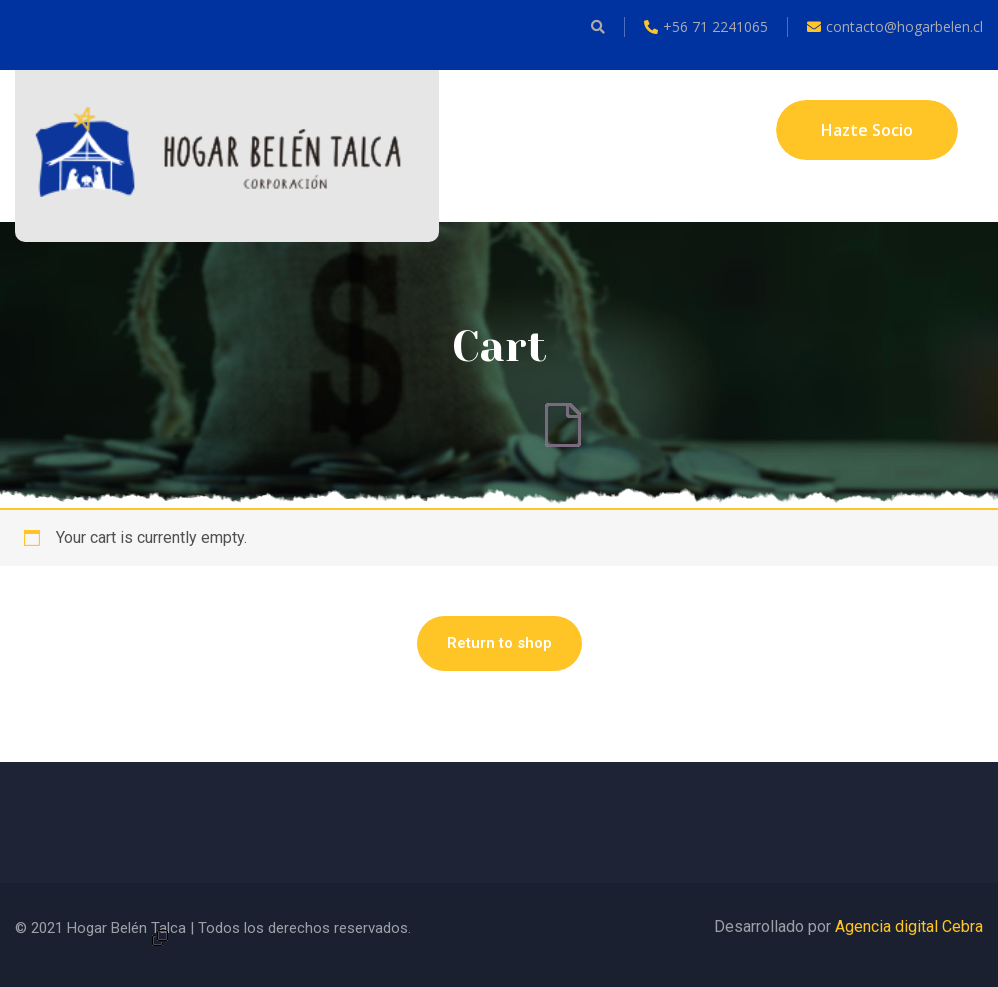 This screenshot has width=998, height=987. I want to click on copy to clipboard, so click(160, 938).